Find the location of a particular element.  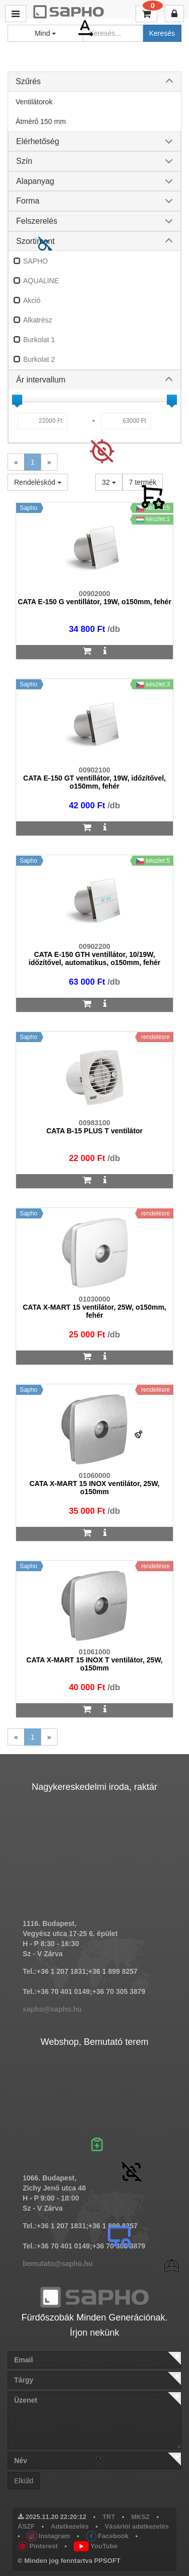

view favorite or starred items in cart is located at coordinates (152, 496).